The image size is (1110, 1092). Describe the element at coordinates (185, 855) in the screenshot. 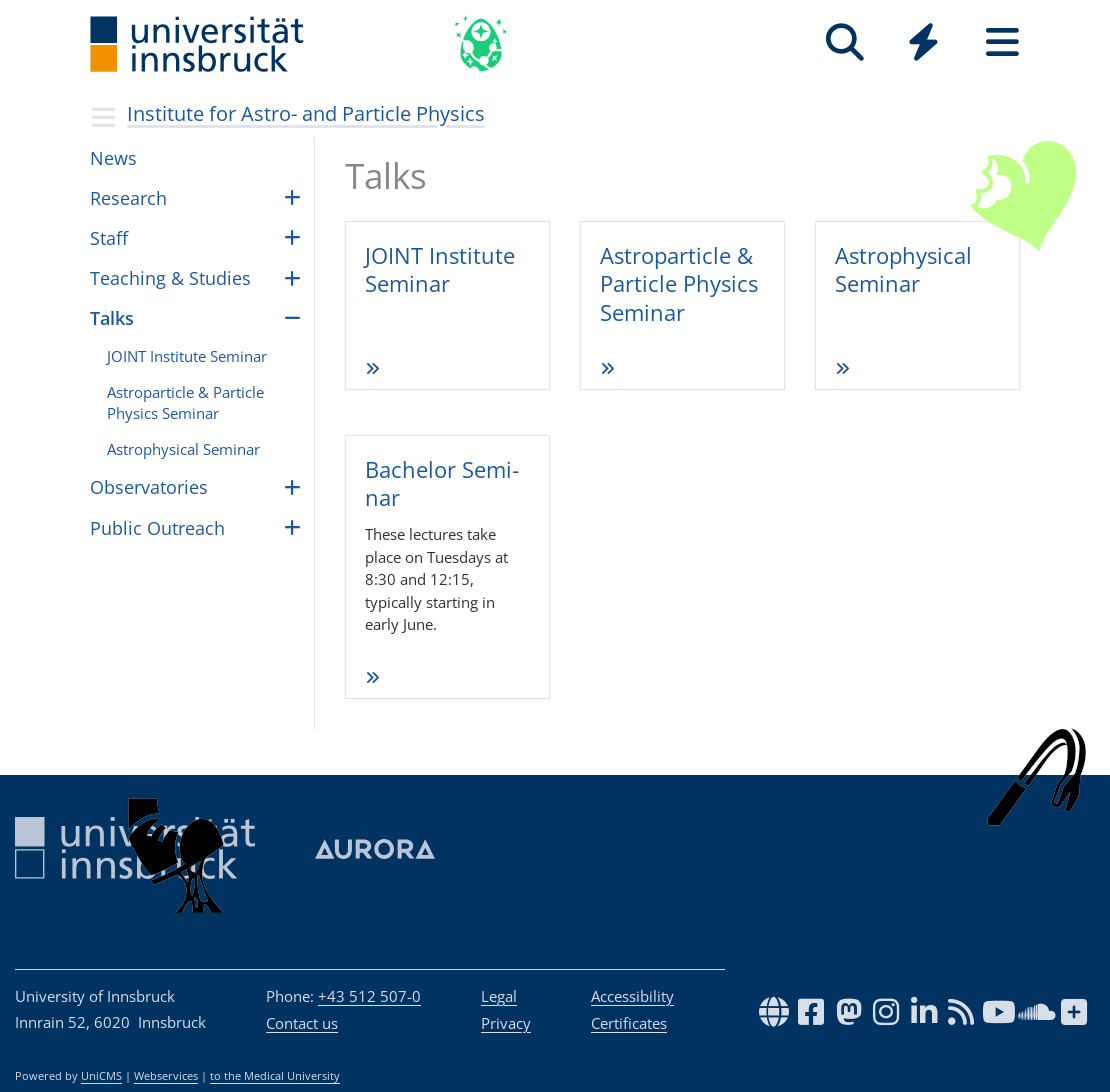

I see `indicates a sticky or slowed movement status effect` at that location.